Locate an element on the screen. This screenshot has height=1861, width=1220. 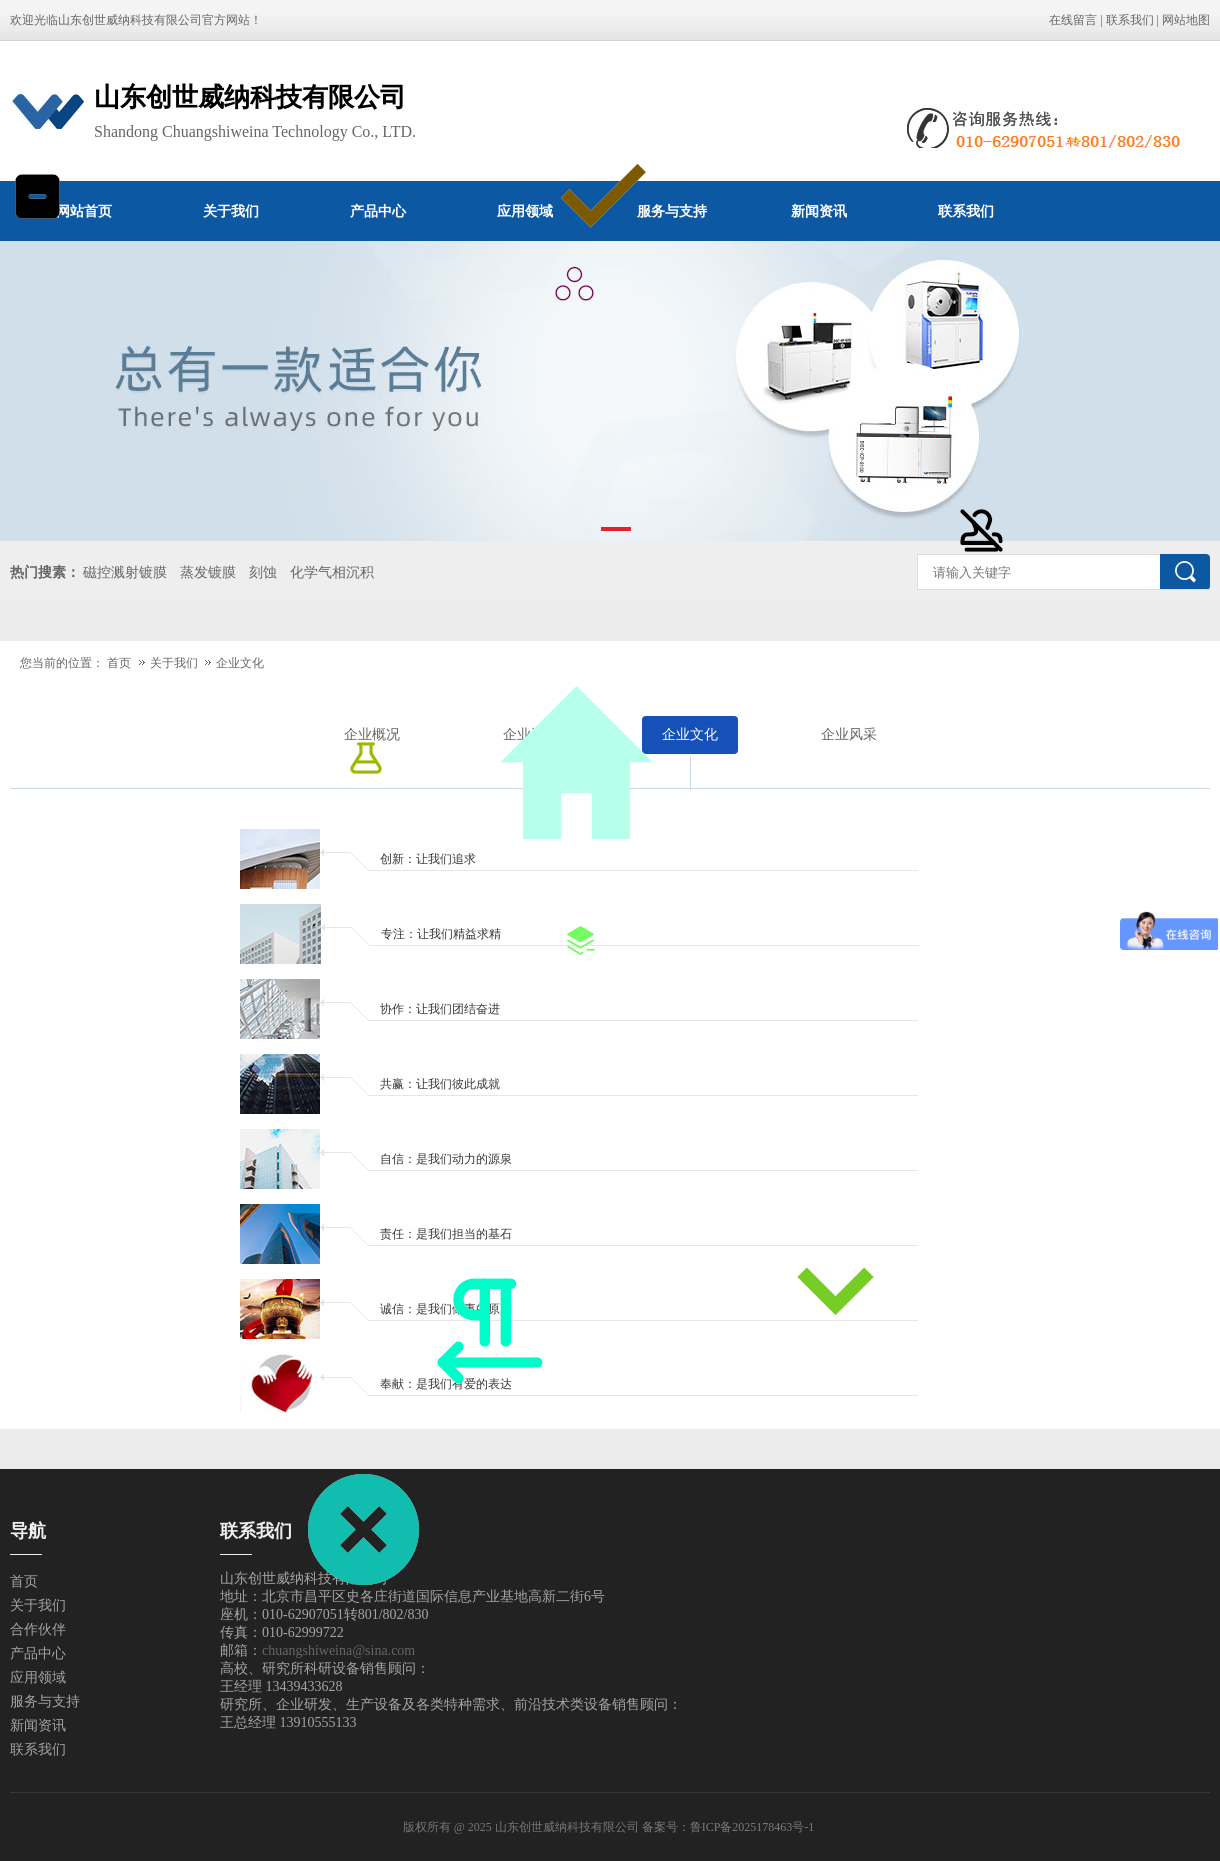
expand a dropdown menu is located at coordinates (835, 1290).